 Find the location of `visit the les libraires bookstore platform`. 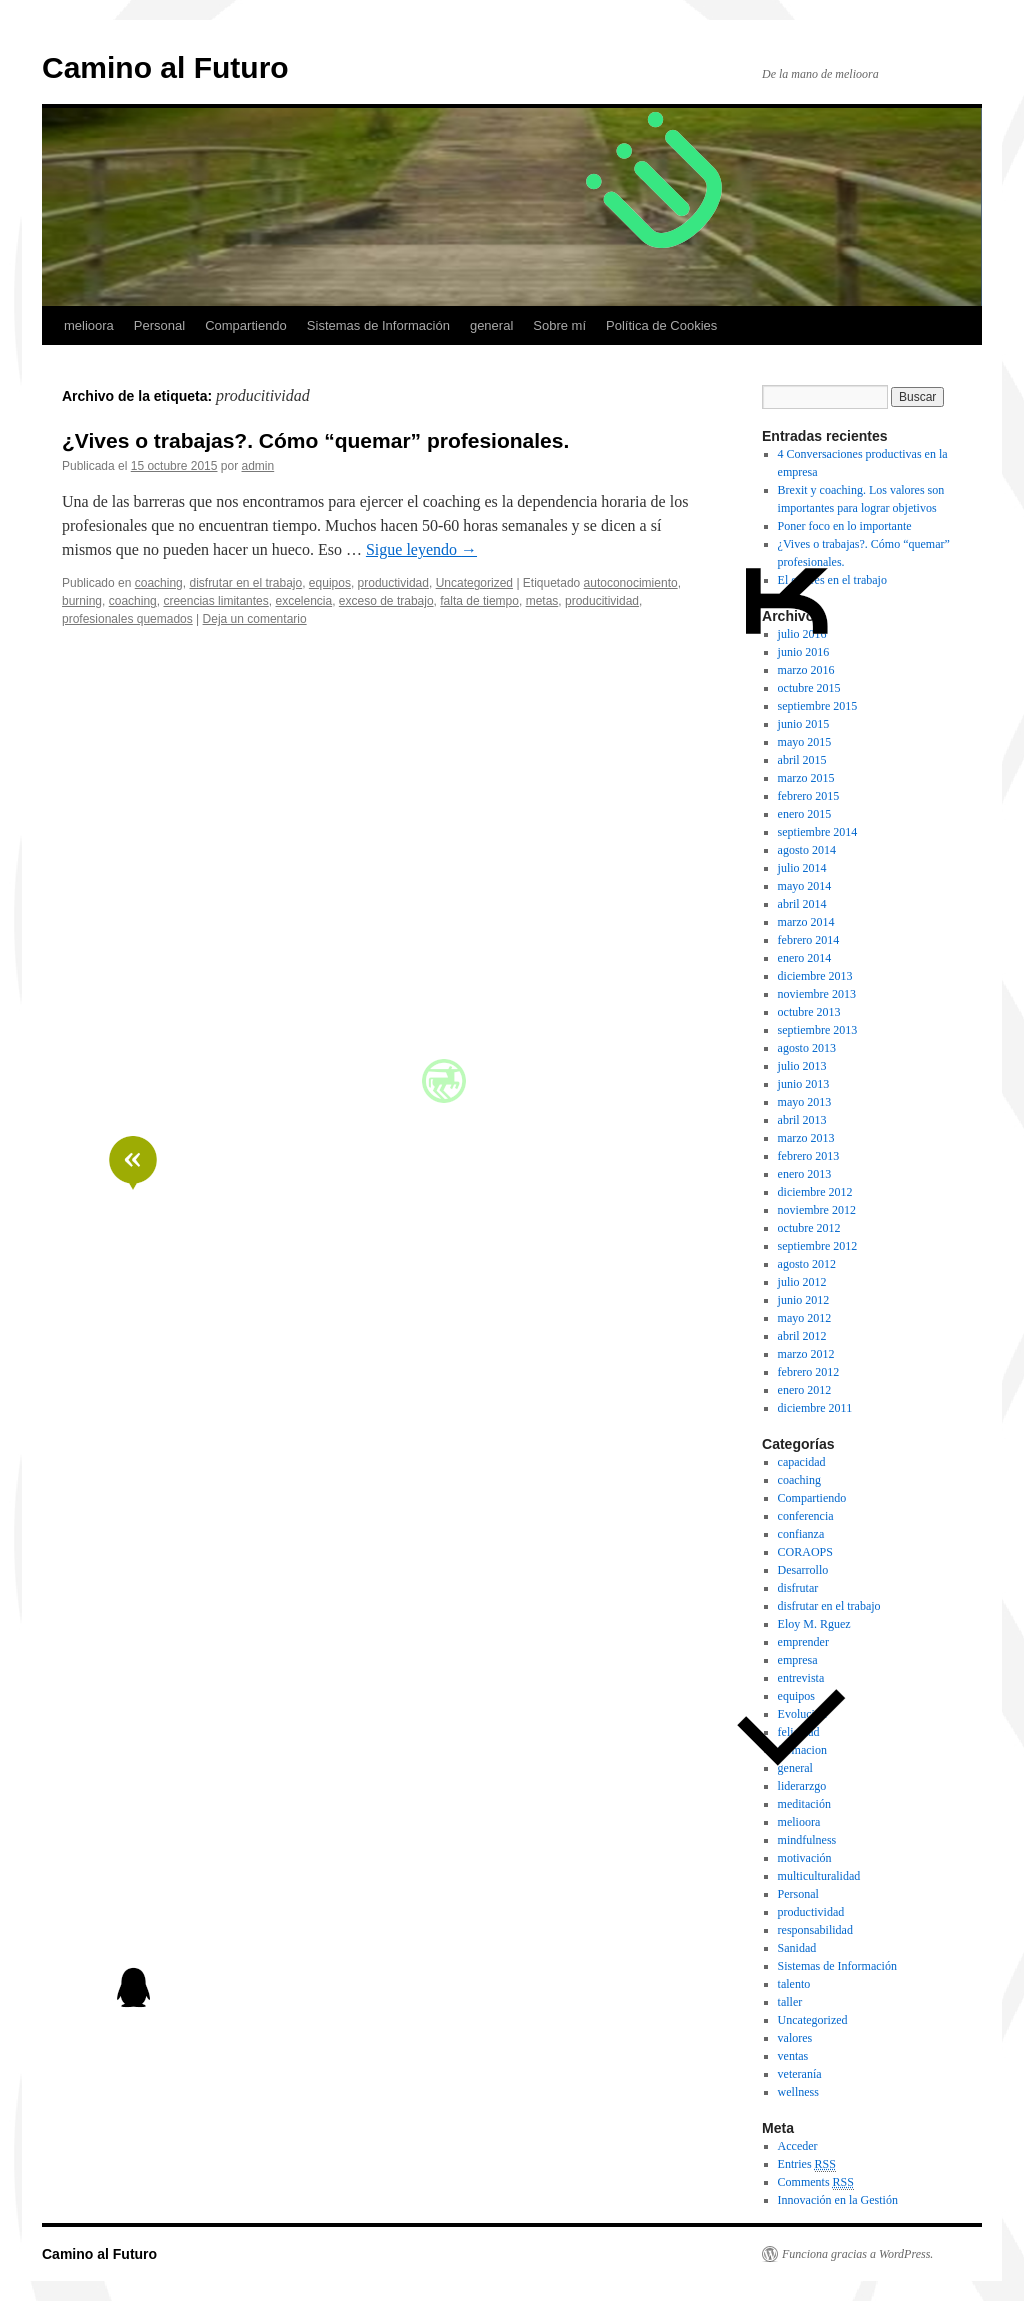

visit the les libraires bookstore platform is located at coordinates (133, 1163).